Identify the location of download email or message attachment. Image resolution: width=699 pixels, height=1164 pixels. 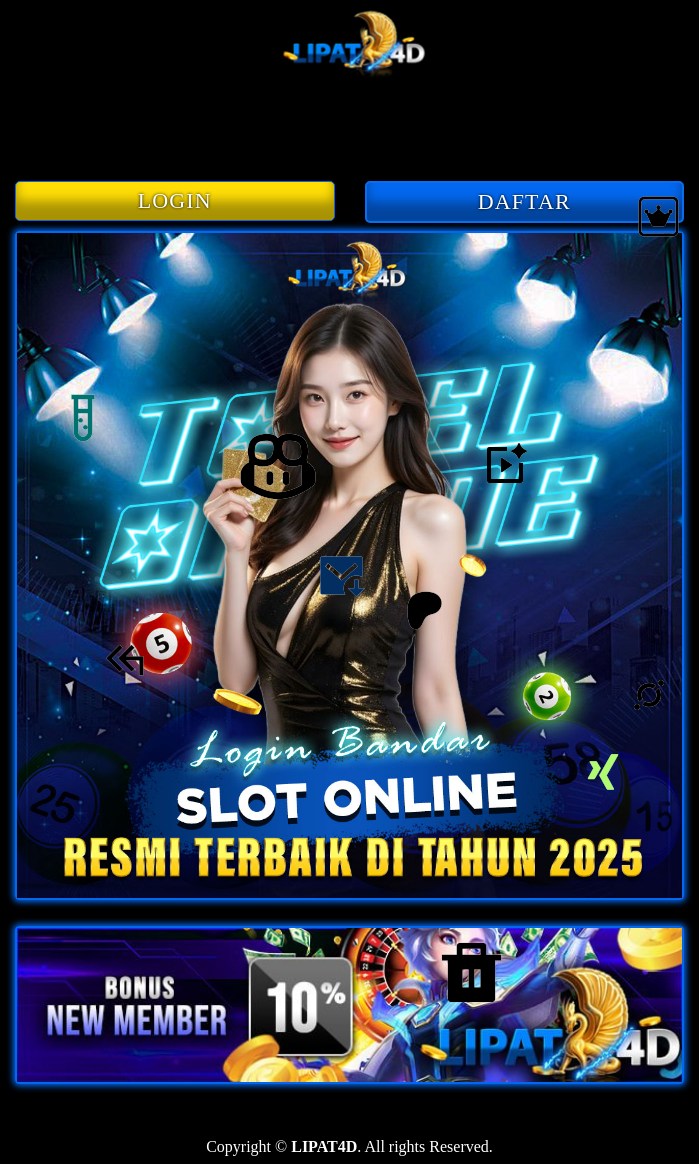
(341, 575).